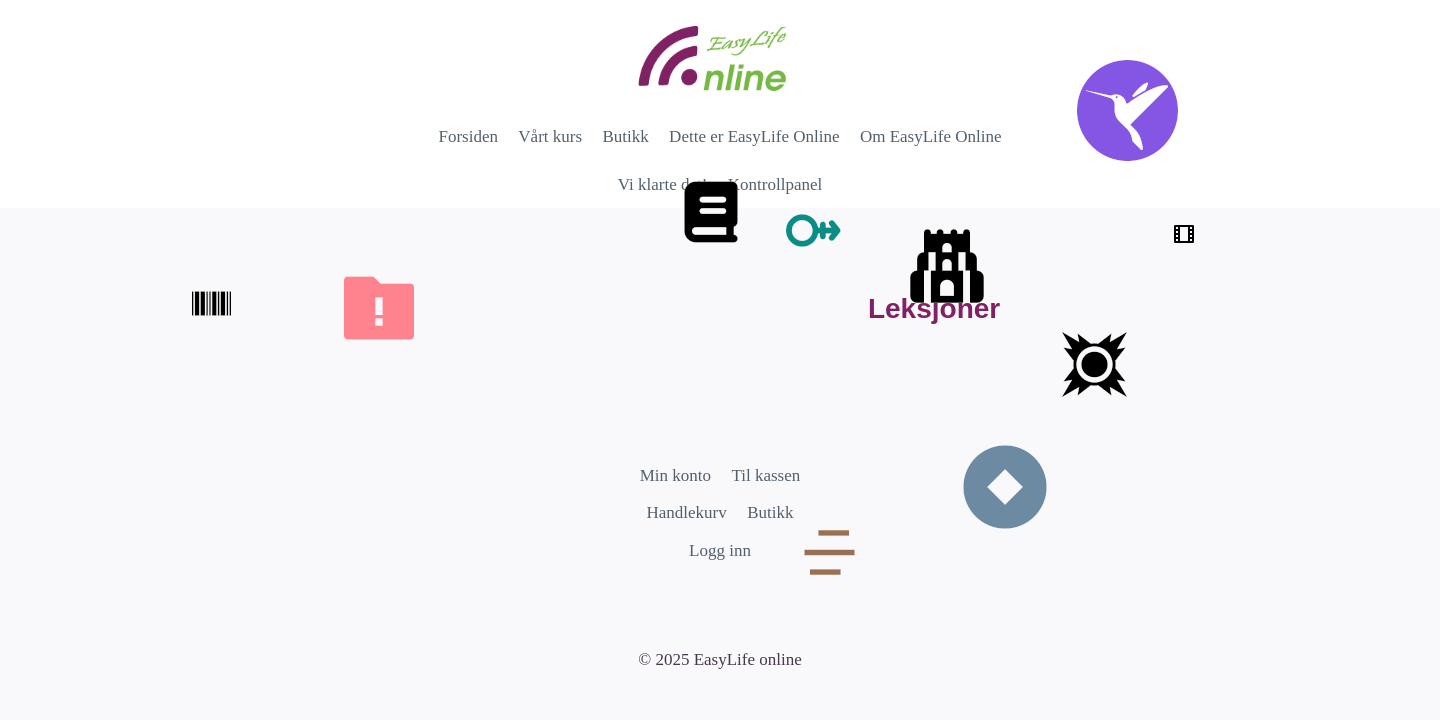  I want to click on link to Wikidata knowledge base, so click(211, 303).